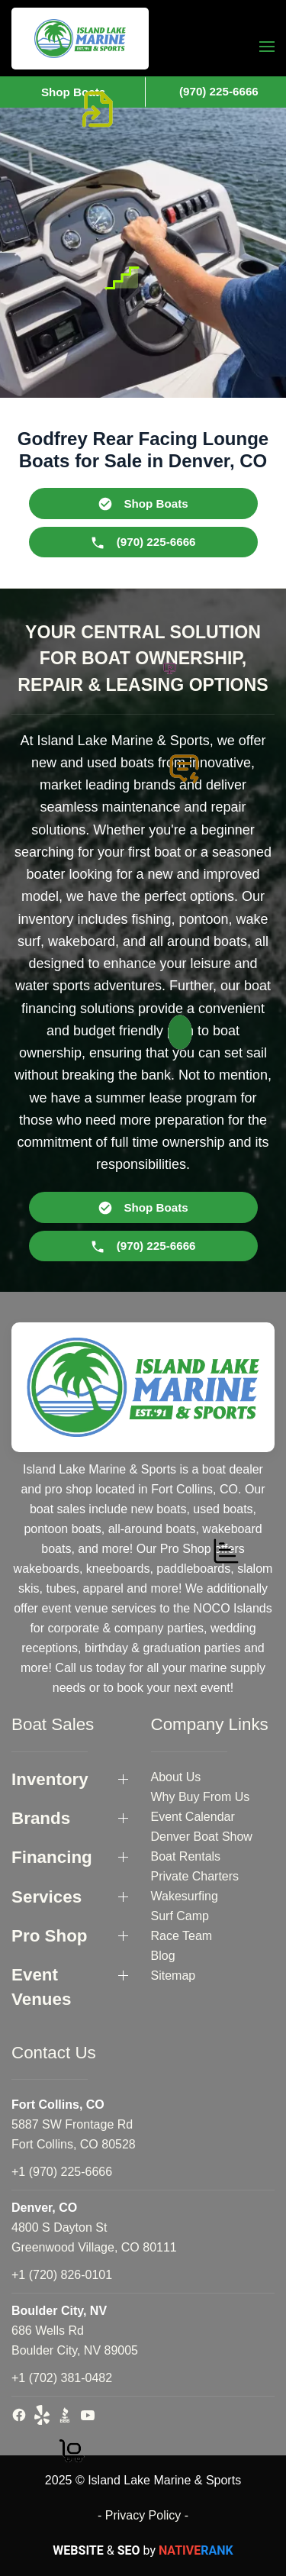  Describe the element at coordinates (180, 1032) in the screenshot. I see `indicates a filled or selected state` at that location.